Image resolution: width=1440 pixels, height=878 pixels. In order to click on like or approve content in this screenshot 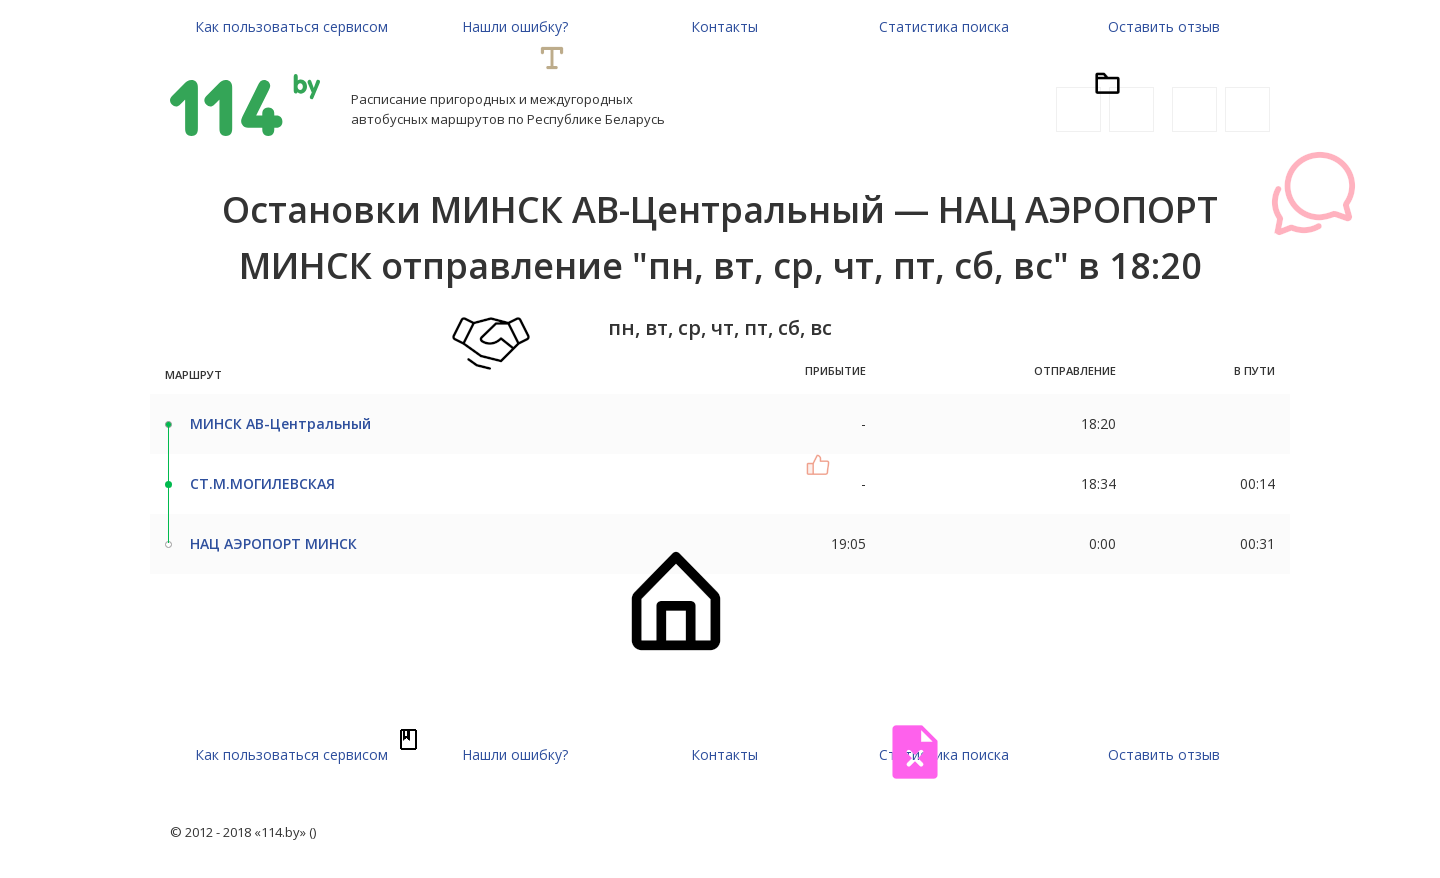, I will do `click(818, 466)`.